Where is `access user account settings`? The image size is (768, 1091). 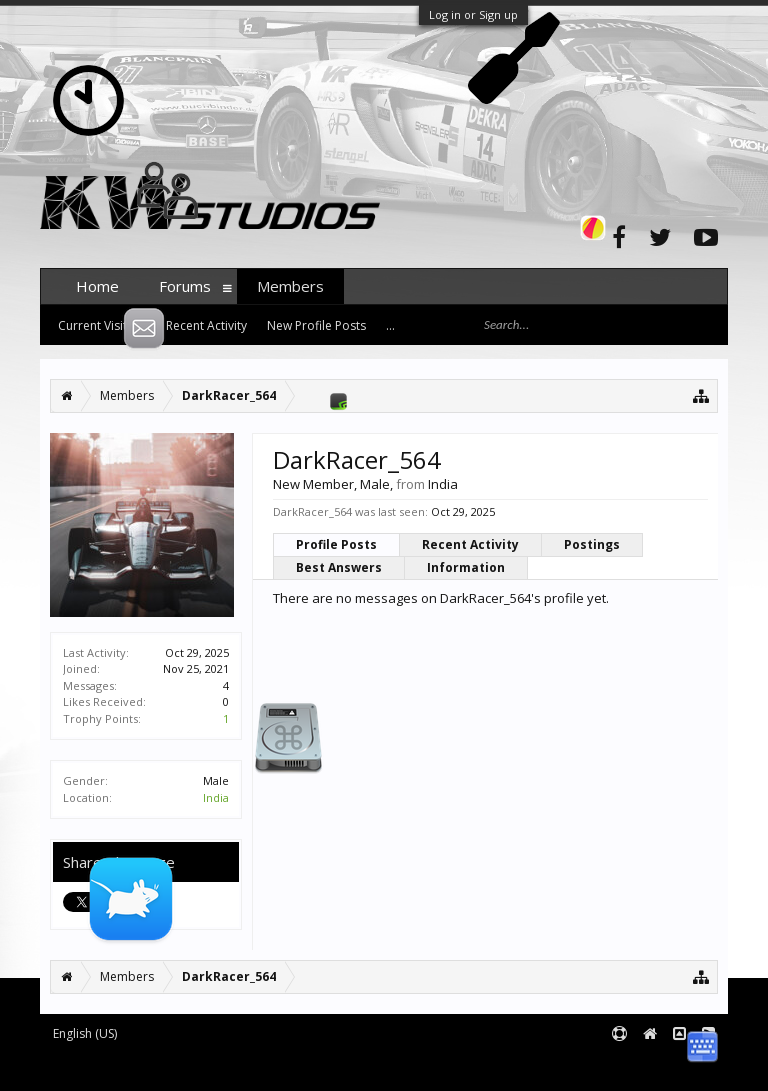
access user account settings is located at coordinates (167, 188).